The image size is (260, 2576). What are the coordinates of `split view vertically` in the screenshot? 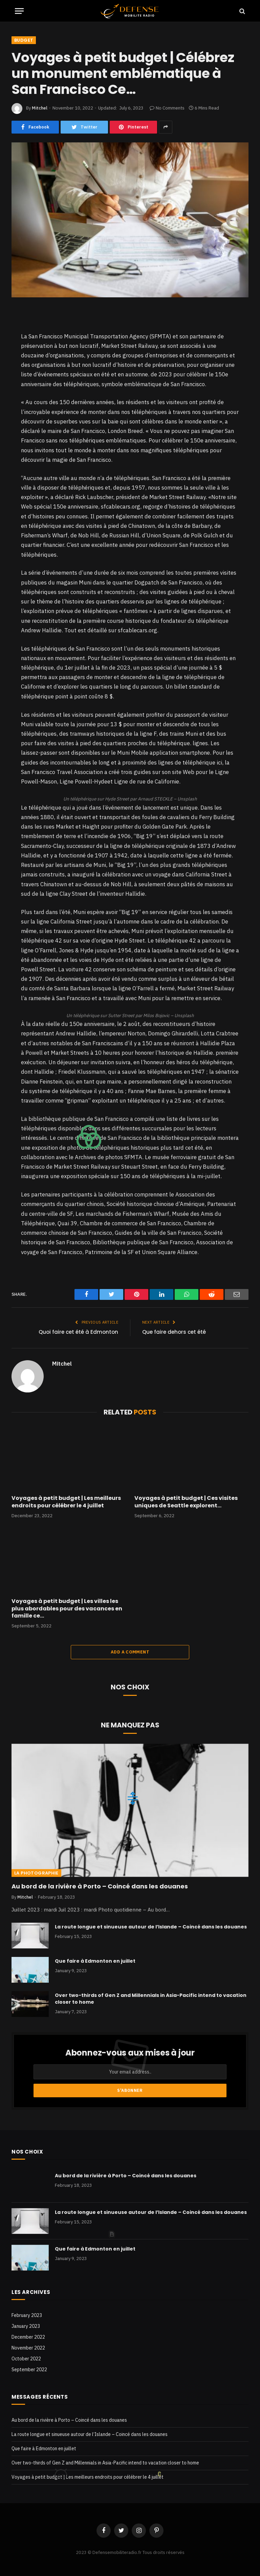 It's located at (133, 1798).